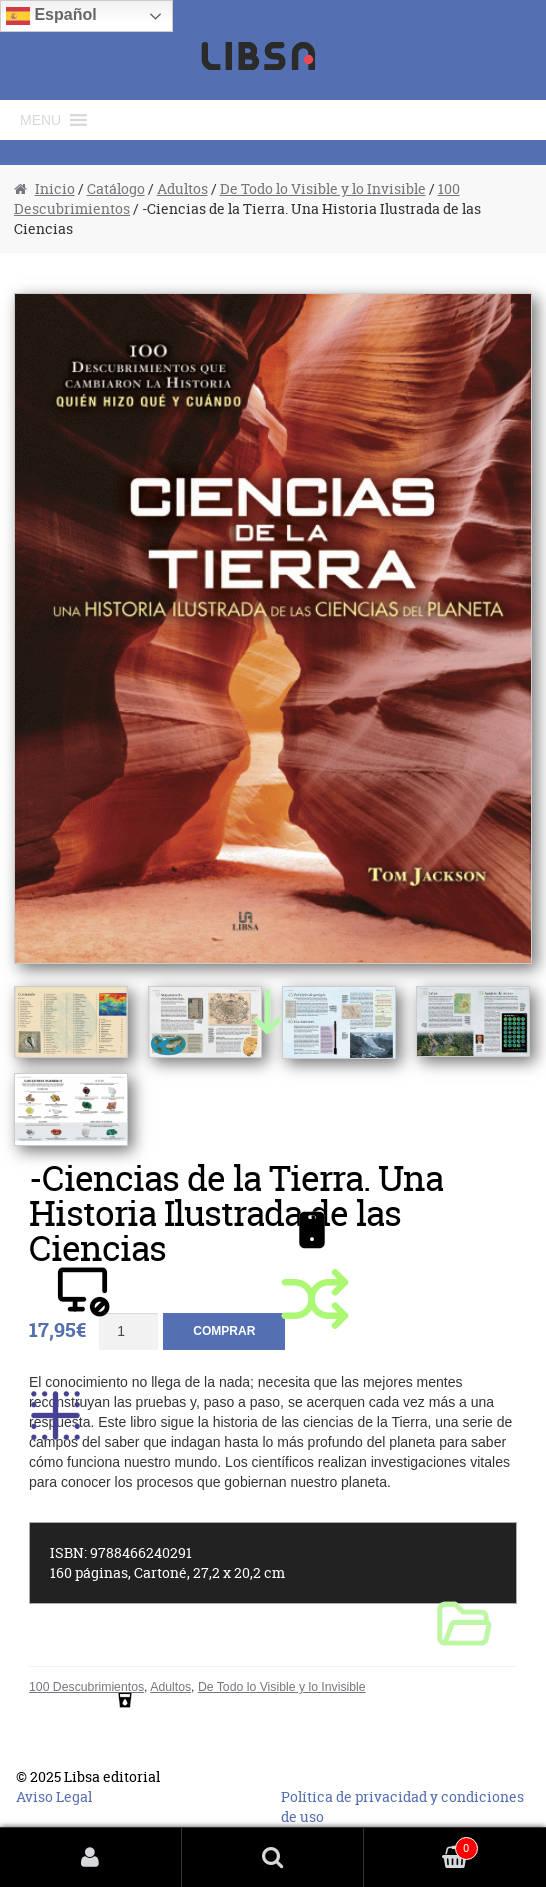 This screenshot has height=1887, width=546. I want to click on shuffle or randomize playback order, so click(315, 1299).